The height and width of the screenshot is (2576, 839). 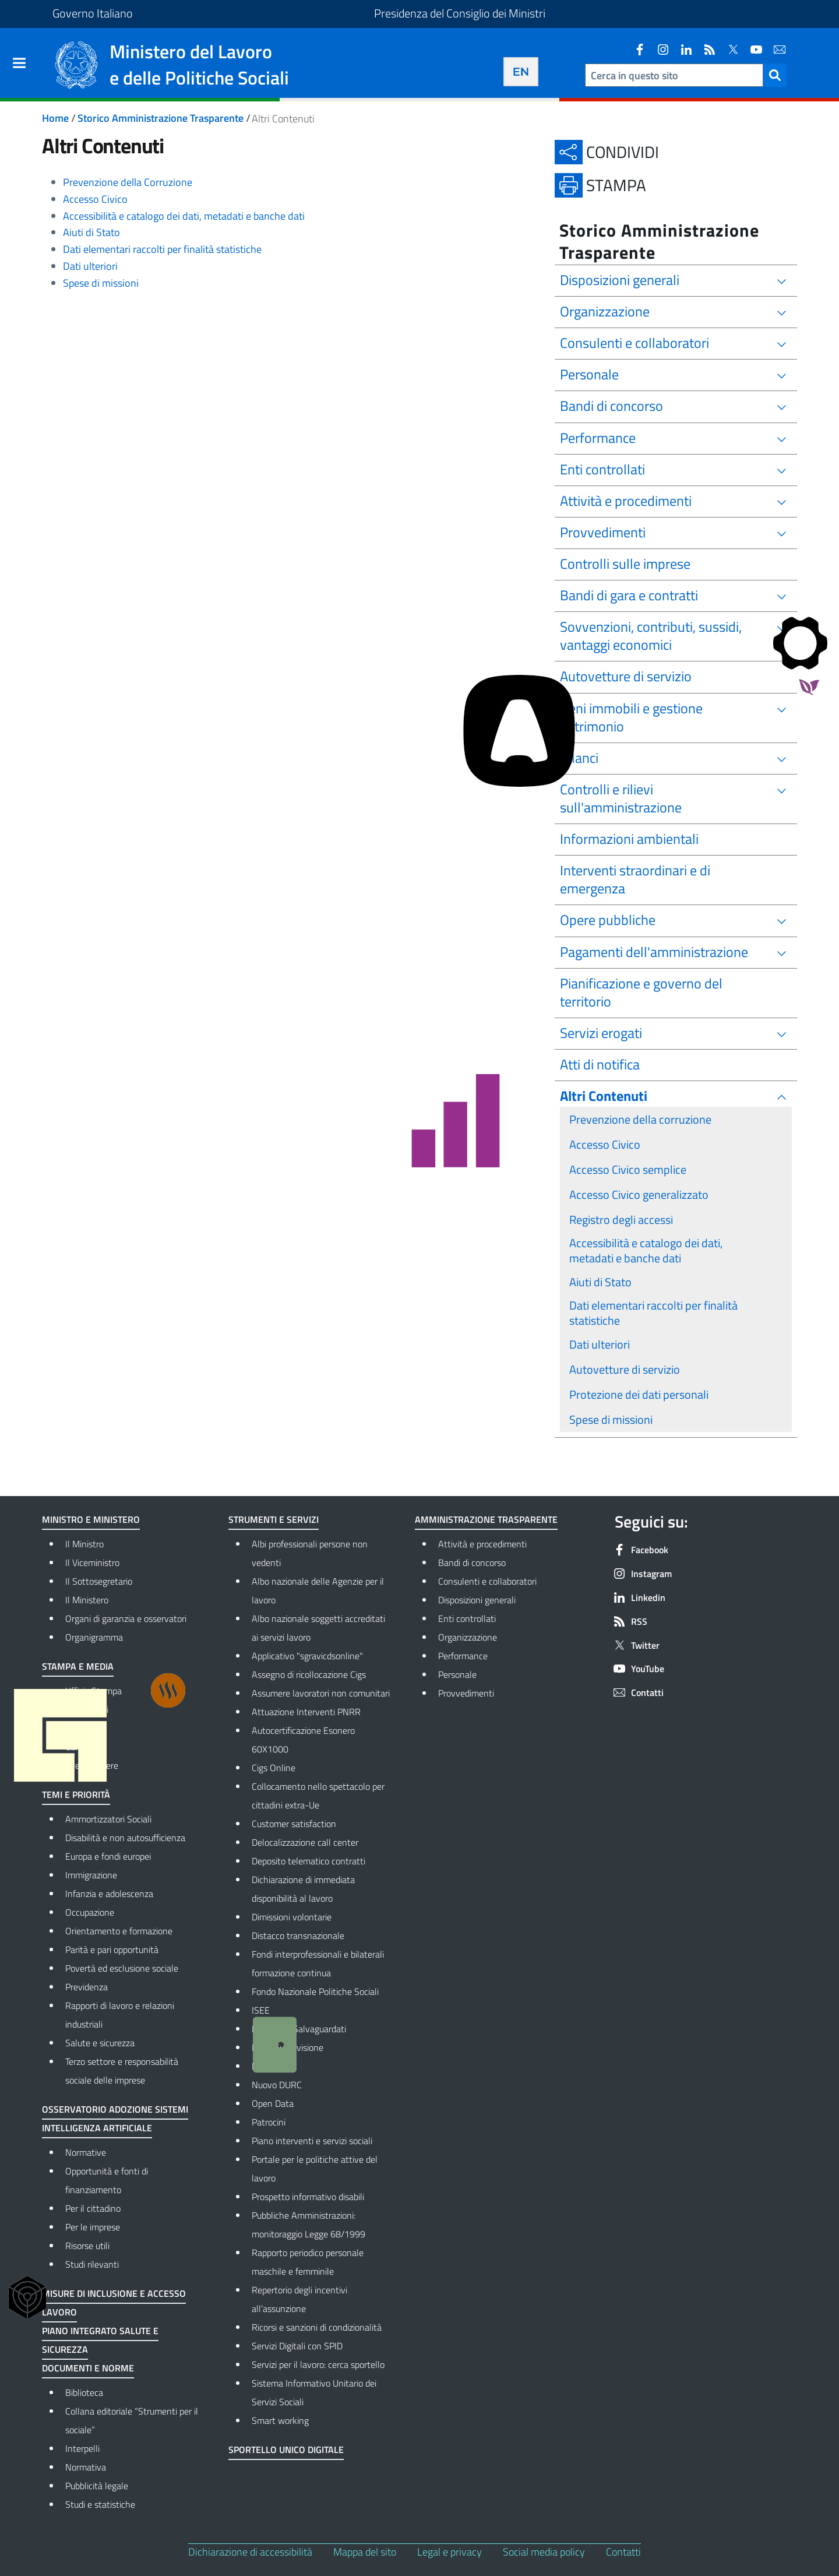 What do you see at coordinates (168, 1690) in the screenshot?
I see `steem blockchain platform logo` at bounding box center [168, 1690].